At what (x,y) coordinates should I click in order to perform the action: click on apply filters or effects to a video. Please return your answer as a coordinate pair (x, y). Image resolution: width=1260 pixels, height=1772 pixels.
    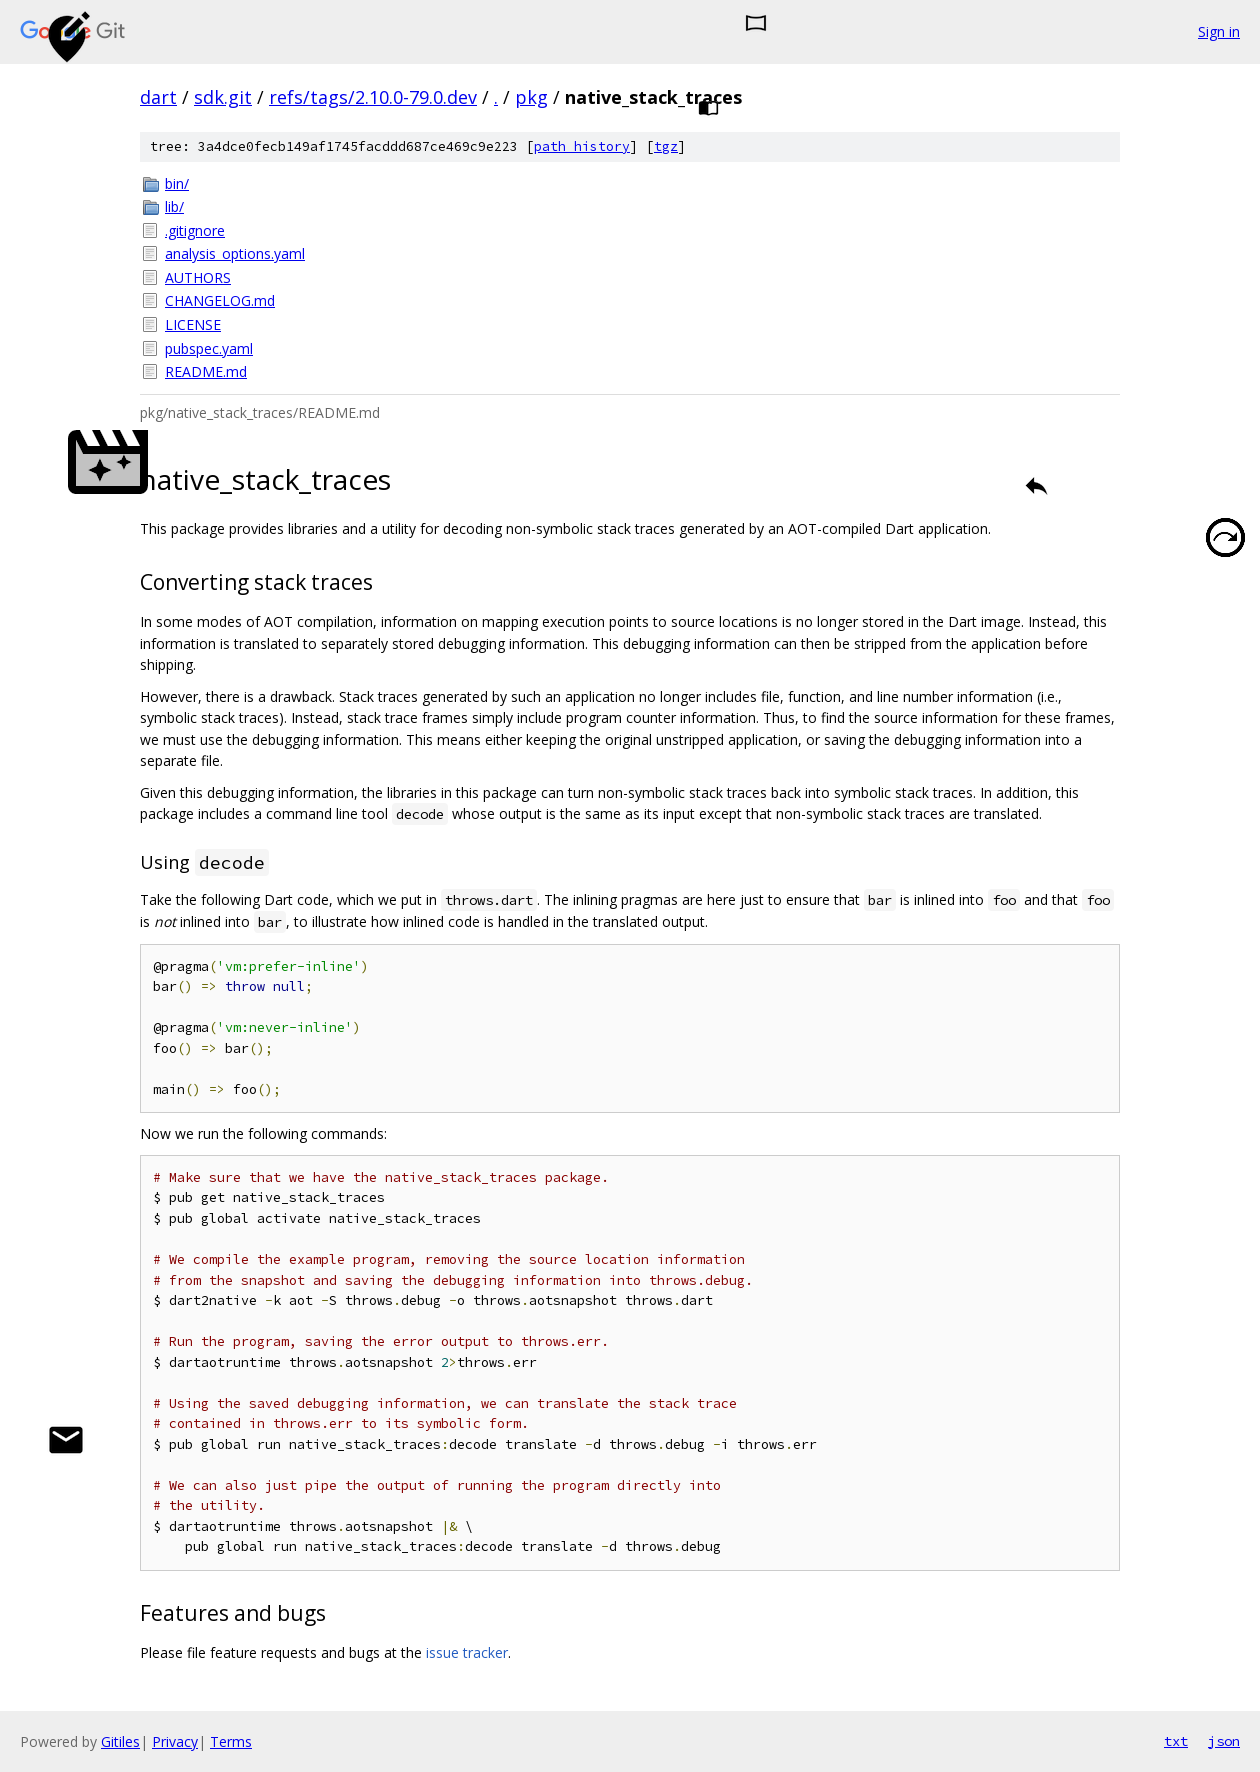
    Looking at the image, I should click on (108, 462).